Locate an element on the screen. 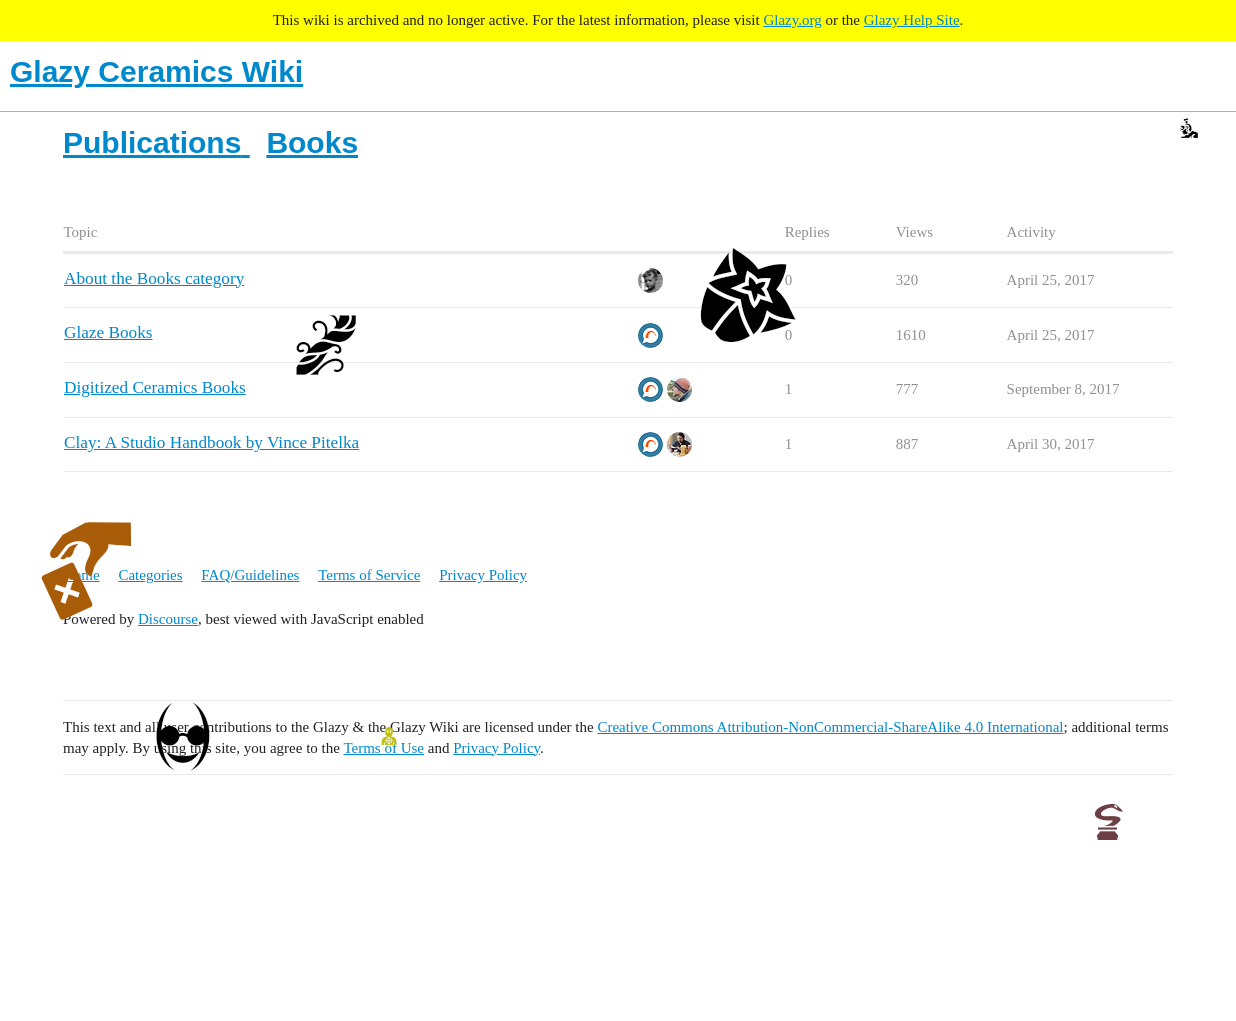 The image size is (1236, 1021). strength tarot card icon is located at coordinates (1188, 128).